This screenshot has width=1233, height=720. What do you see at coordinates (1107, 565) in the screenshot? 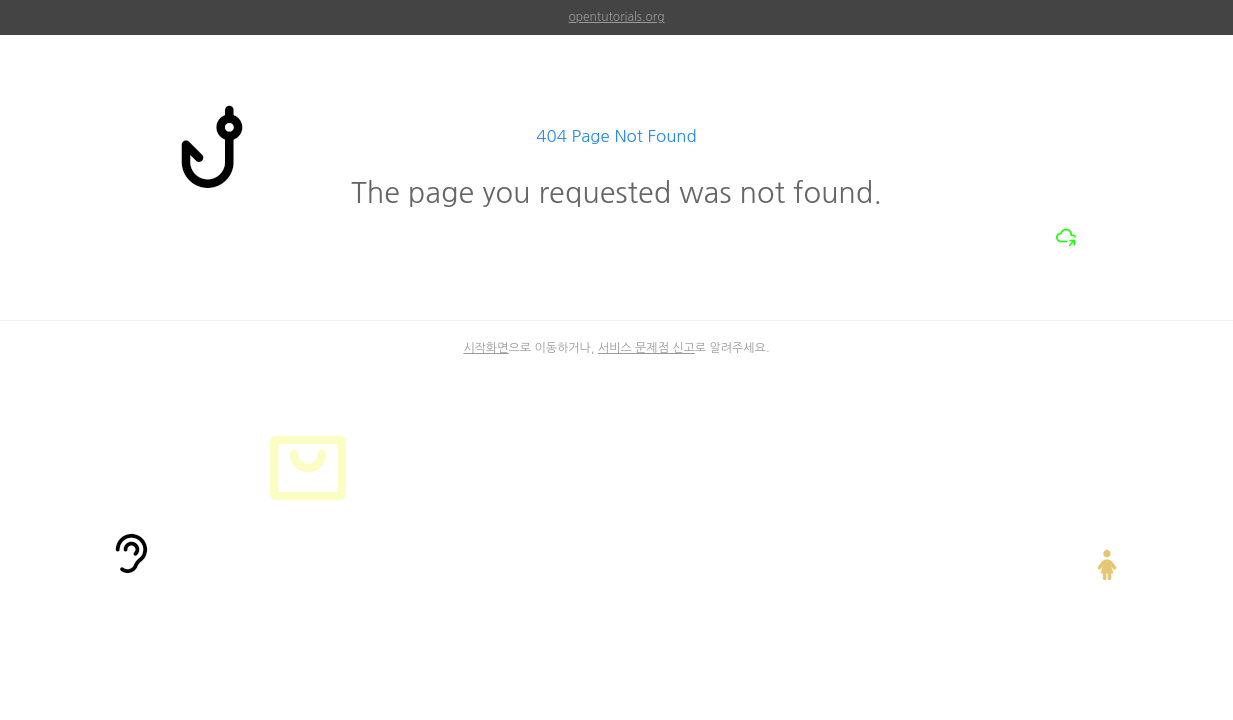
I see `indicates child or kid-friendly content` at bounding box center [1107, 565].